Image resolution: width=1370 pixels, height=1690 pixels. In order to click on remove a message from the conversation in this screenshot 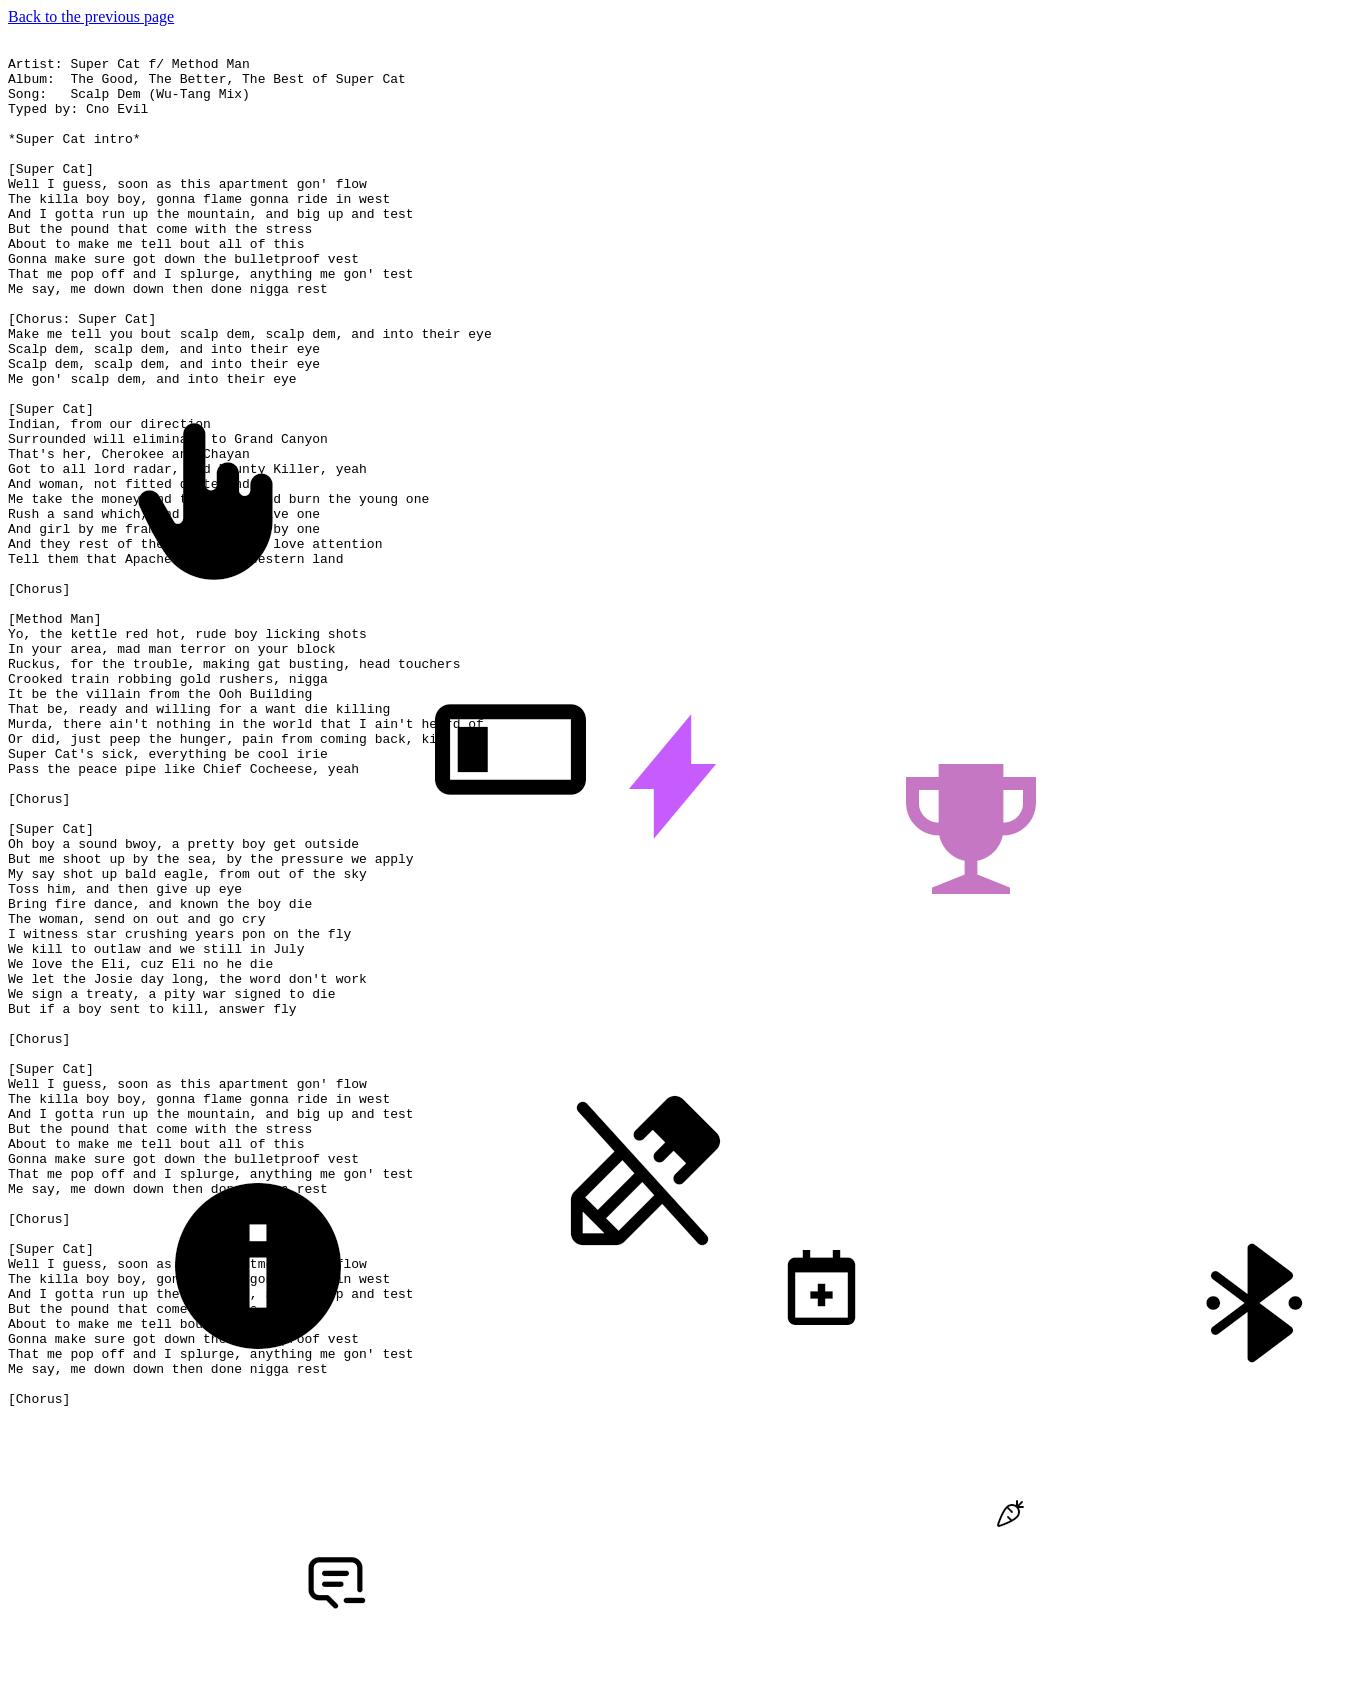, I will do `click(335, 1581)`.